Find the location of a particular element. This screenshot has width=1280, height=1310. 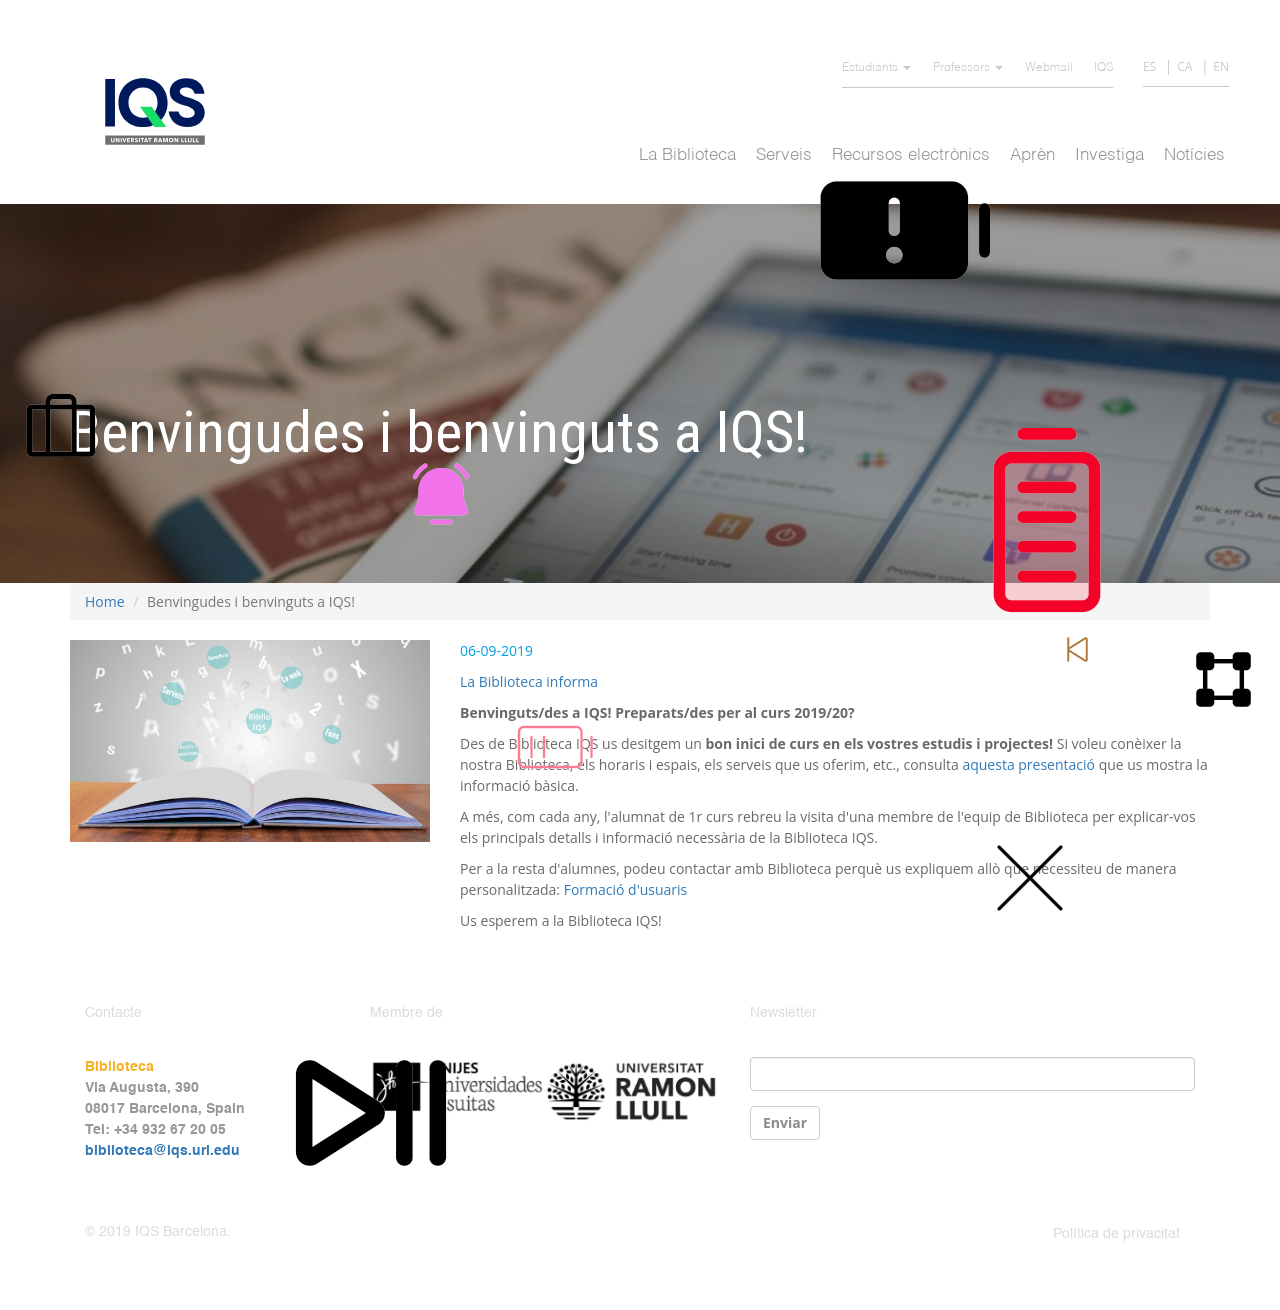

indicates active notifications or alerts is located at coordinates (441, 495).